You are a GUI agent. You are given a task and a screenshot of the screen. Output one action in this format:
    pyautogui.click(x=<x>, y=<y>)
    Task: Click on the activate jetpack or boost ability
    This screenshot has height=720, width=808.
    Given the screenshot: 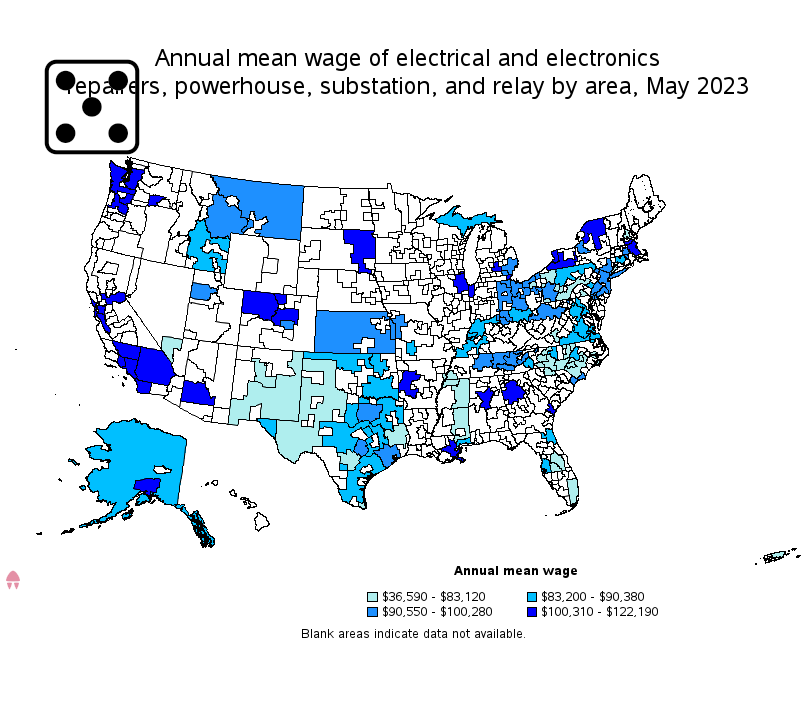 What is the action you would take?
    pyautogui.click(x=13, y=580)
    